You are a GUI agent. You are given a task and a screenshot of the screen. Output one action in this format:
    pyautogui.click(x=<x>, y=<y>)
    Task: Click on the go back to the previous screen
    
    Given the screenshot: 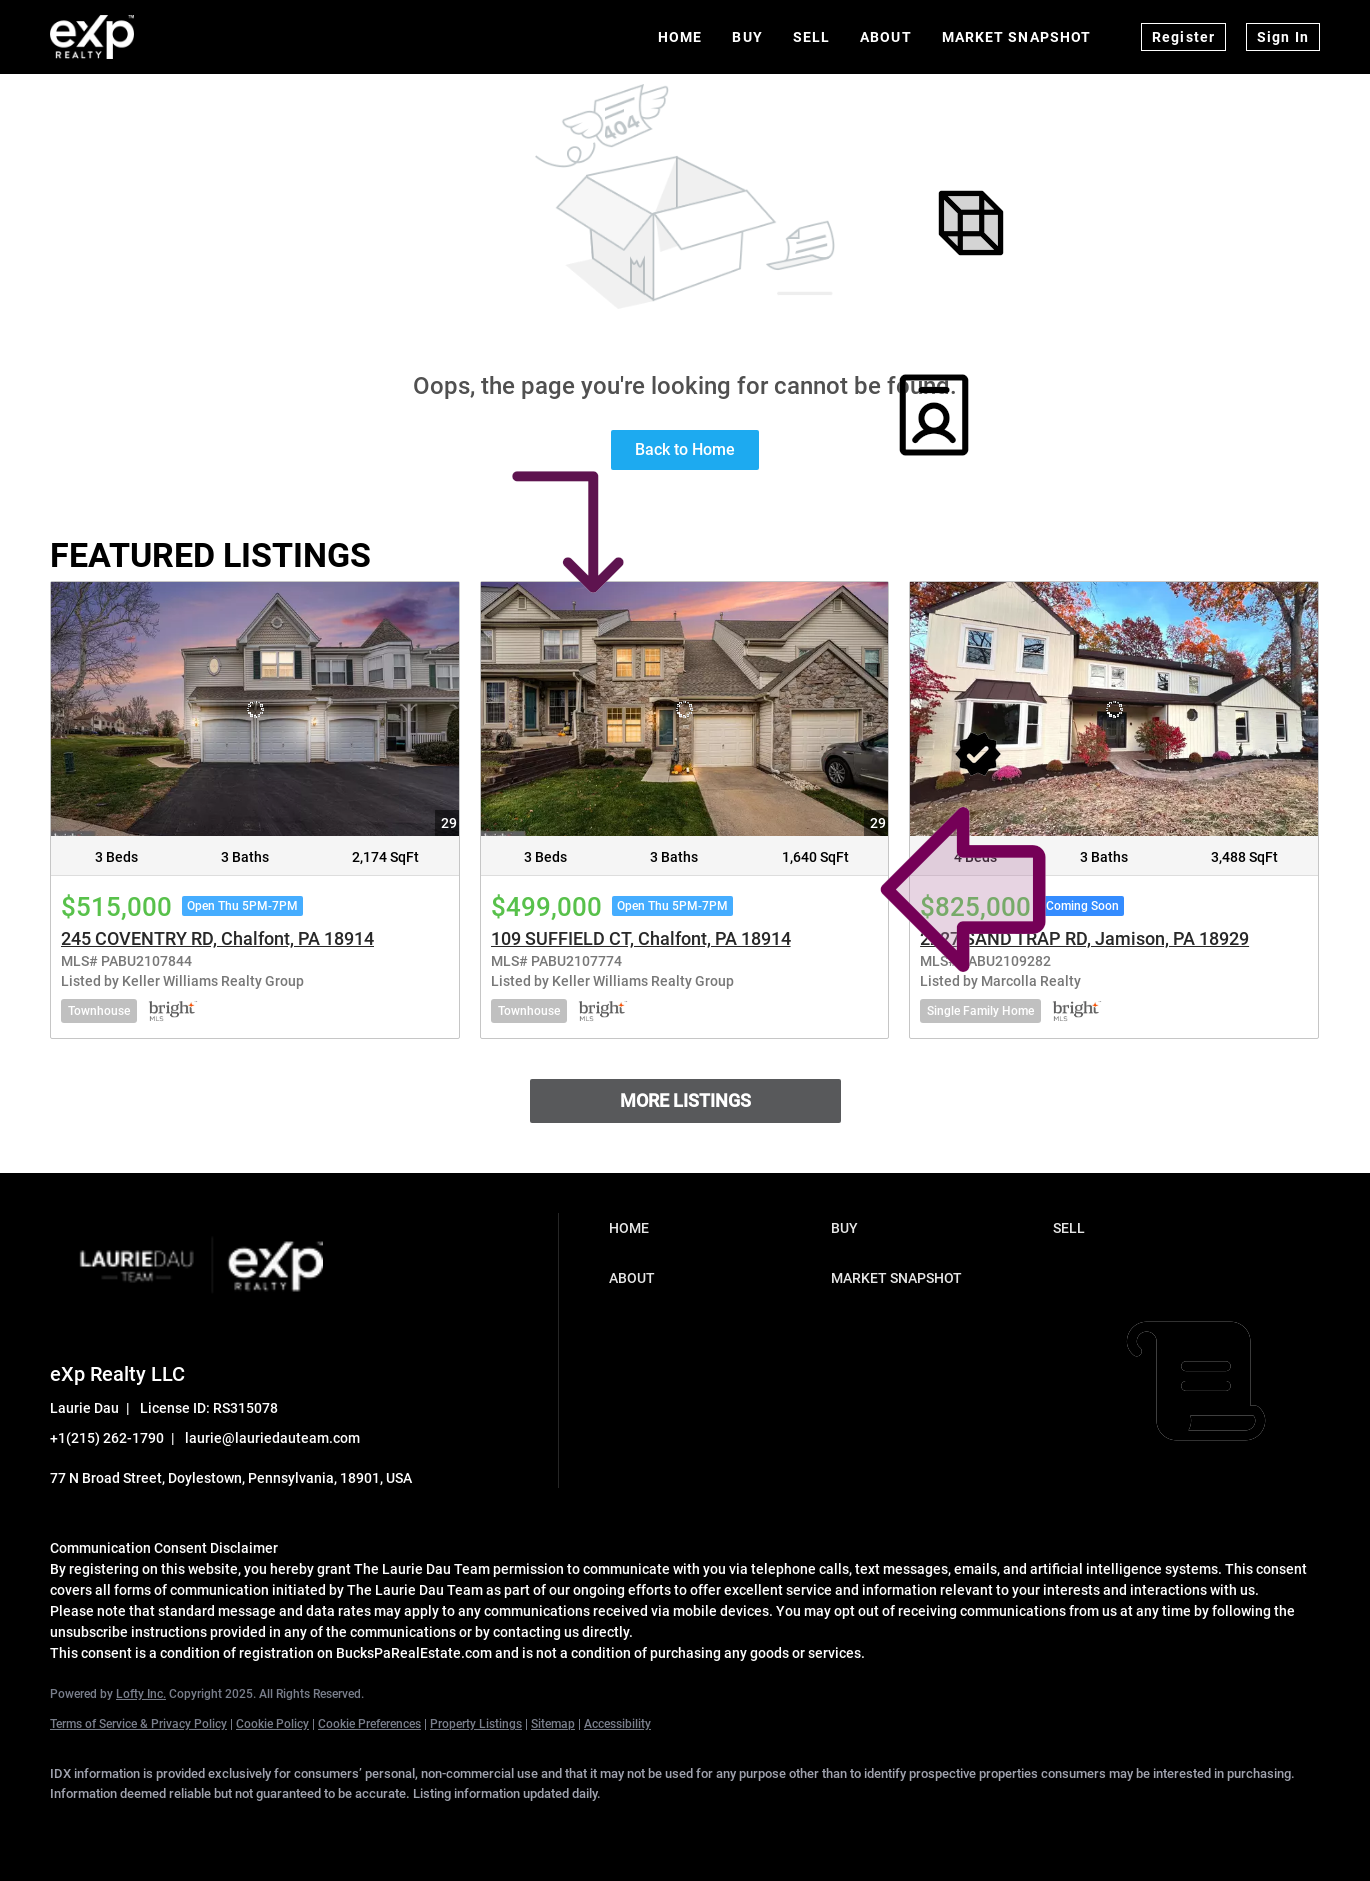 What is the action you would take?
    pyautogui.click(x=969, y=889)
    